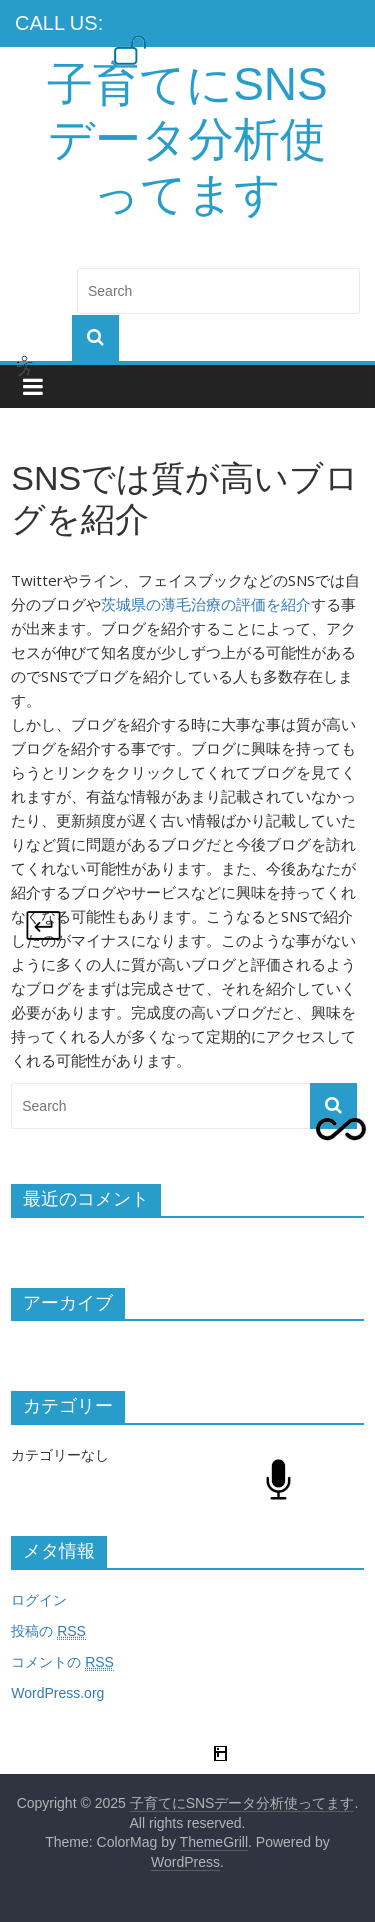 Image resolution: width=375 pixels, height=1922 pixels. What do you see at coordinates (278, 1479) in the screenshot?
I see `tap to start voice input` at bounding box center [278, 1479].